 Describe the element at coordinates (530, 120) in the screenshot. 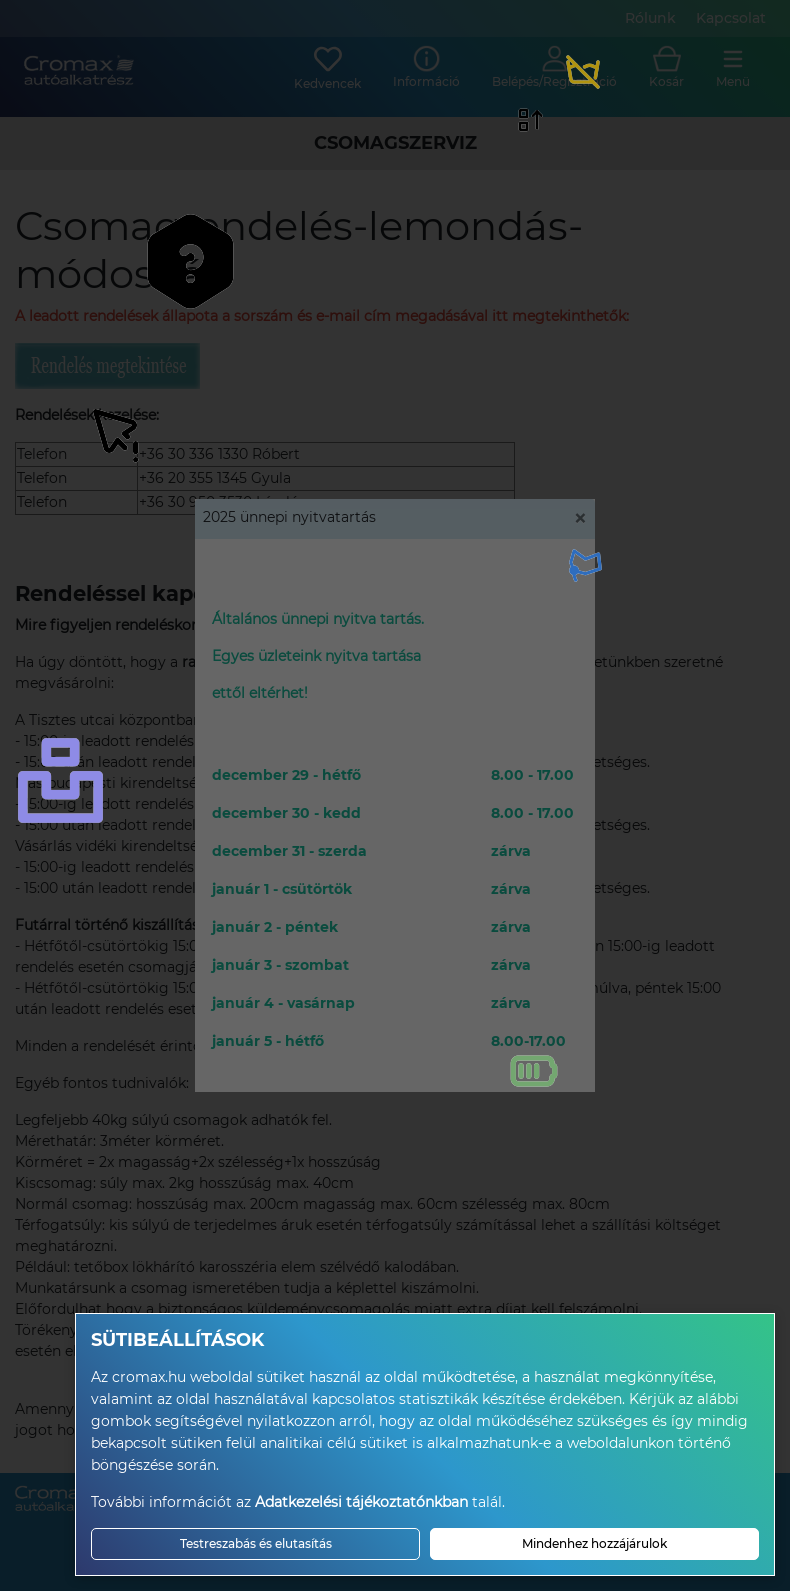

I see `sort items in ascending order` at that location.